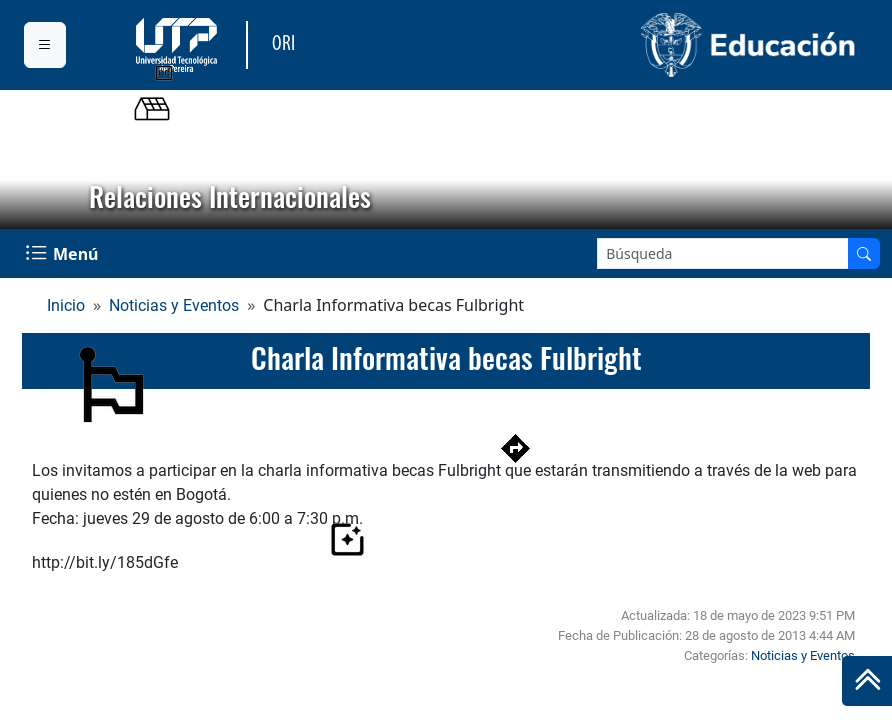  What do you see at coordinates (111, 386) in the screenshot?
I see `access flag emoji or country symbols` at bounding box center [111, 386].